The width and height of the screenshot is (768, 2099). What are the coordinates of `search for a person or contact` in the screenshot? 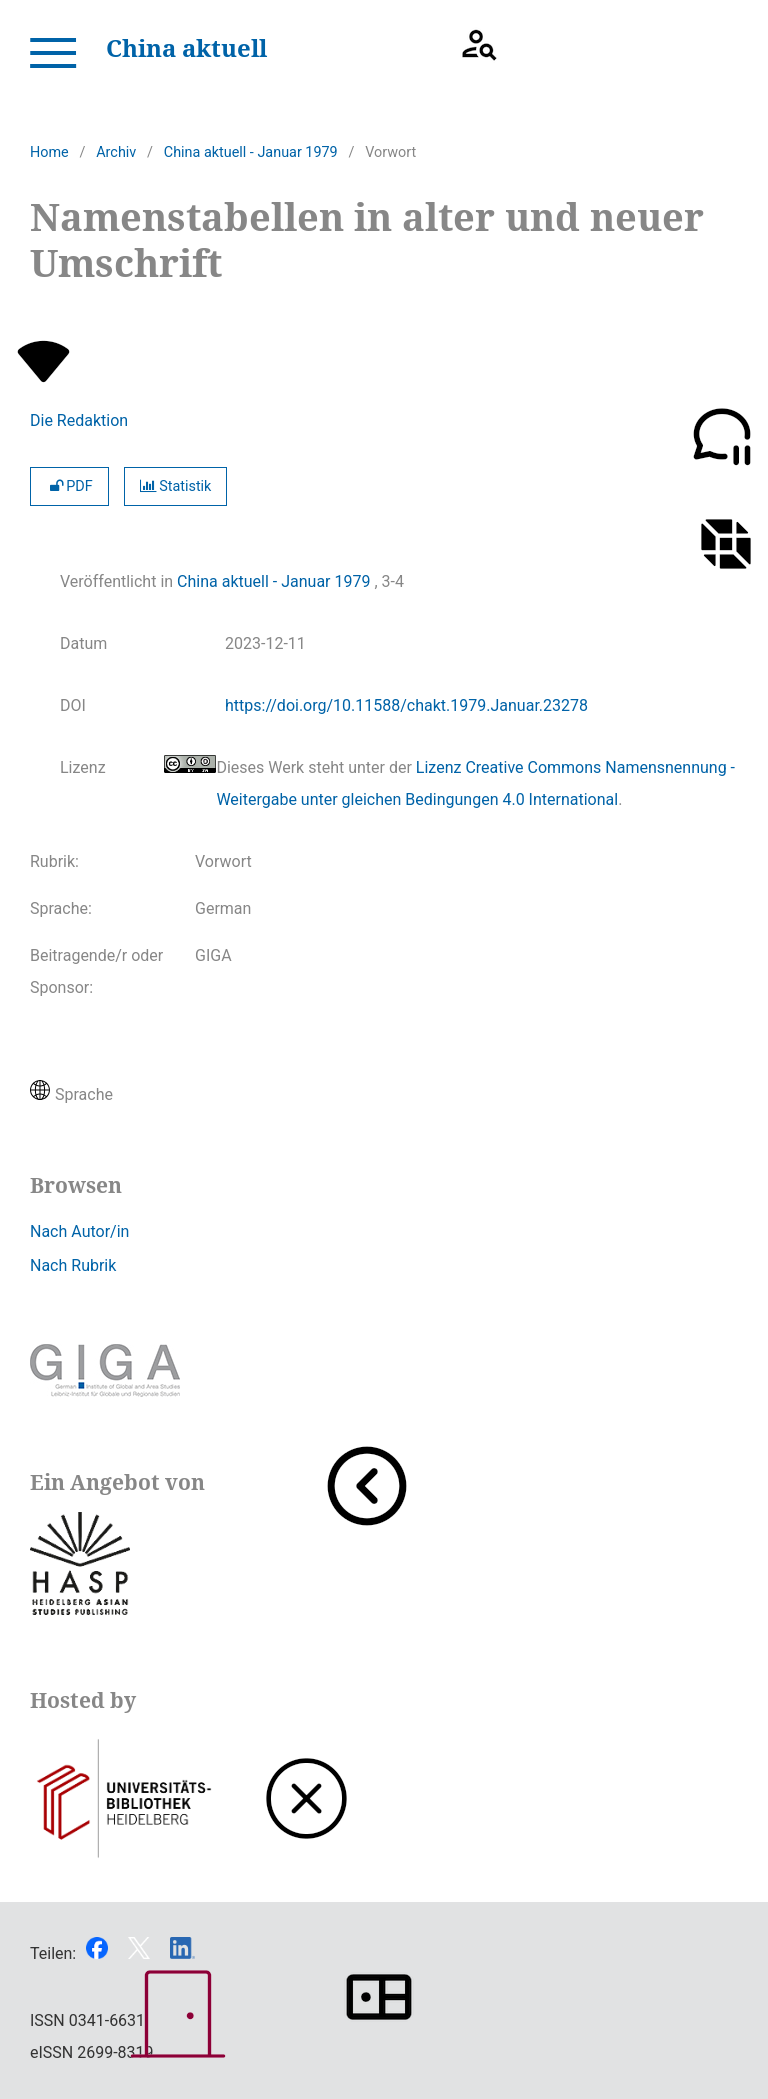 It's located at (479, 43).